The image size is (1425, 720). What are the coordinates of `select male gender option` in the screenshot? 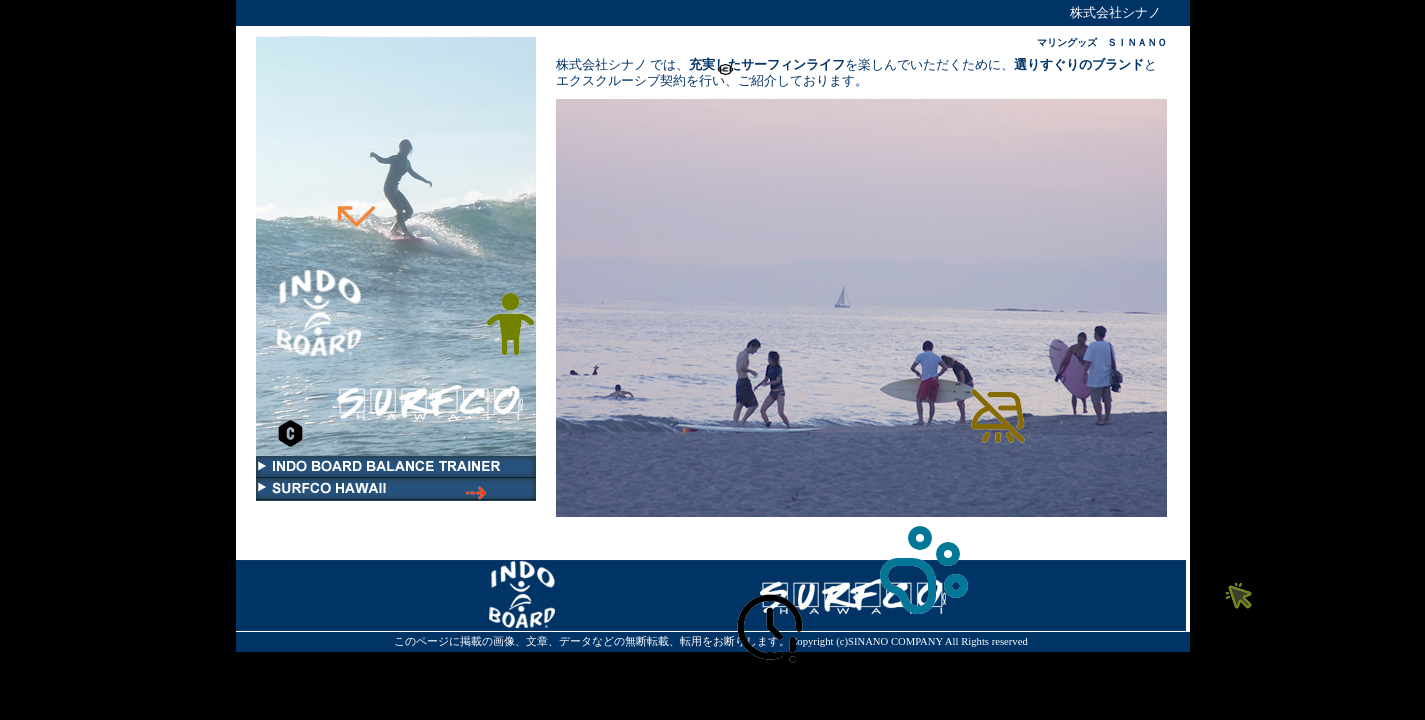 It's located at (510, 325).